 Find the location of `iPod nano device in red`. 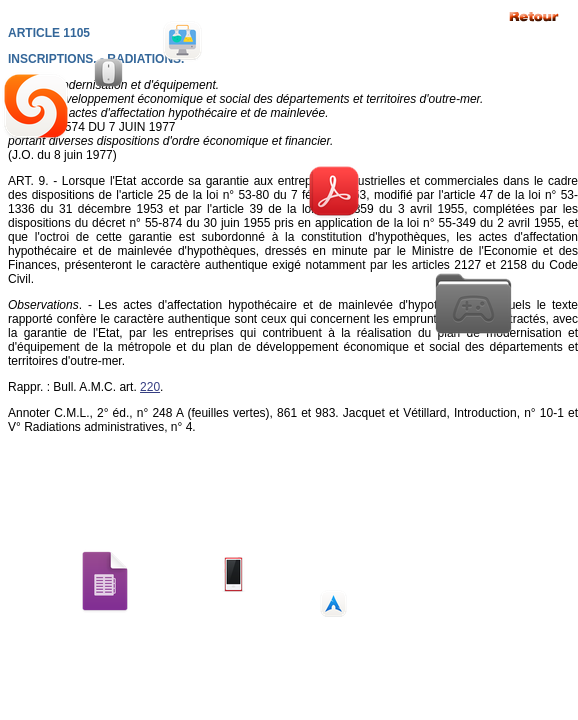

iPod nano device in red is located at coordinates (233, 574).